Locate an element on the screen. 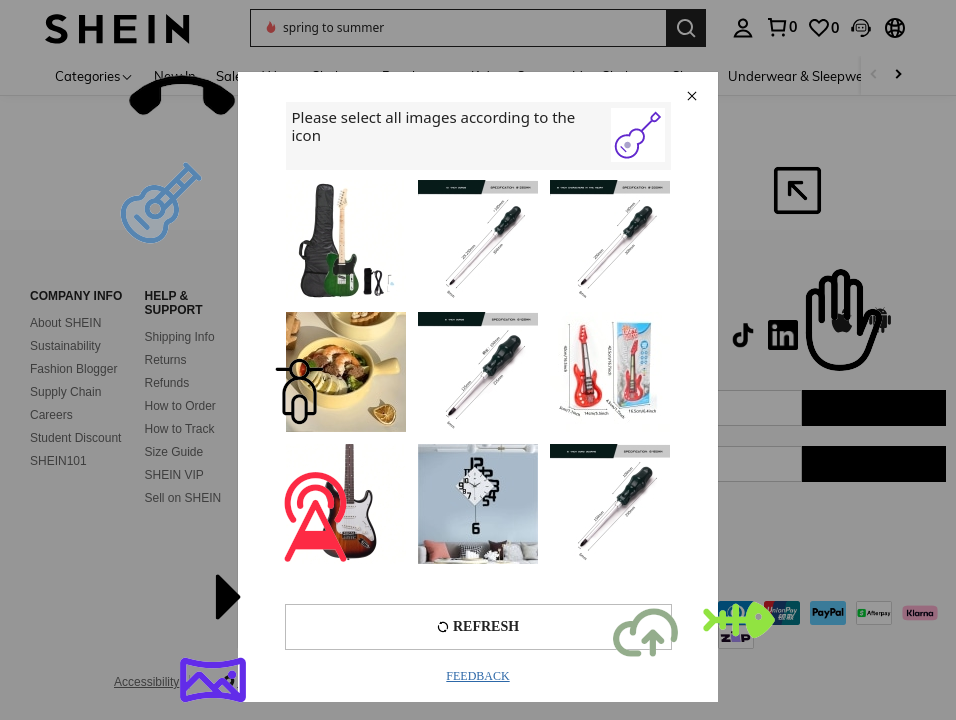 Image resolution: width=956 pixels, height=720 pixels. navigate to the next item or screen is located at coordinates (226, 597).